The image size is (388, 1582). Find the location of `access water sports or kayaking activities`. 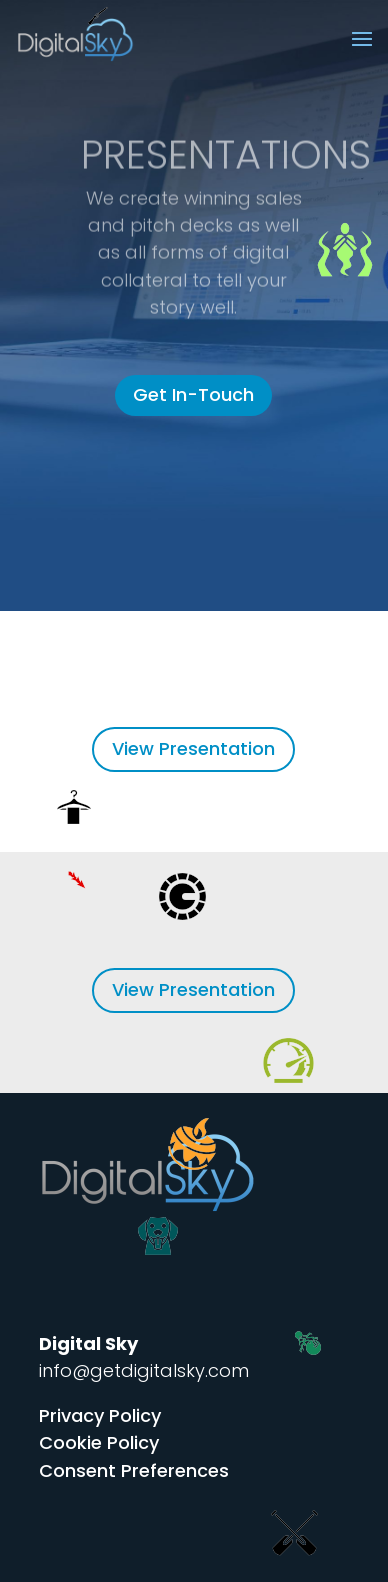

access water sports or kayaking activities is located at coordinates (294, 1533).